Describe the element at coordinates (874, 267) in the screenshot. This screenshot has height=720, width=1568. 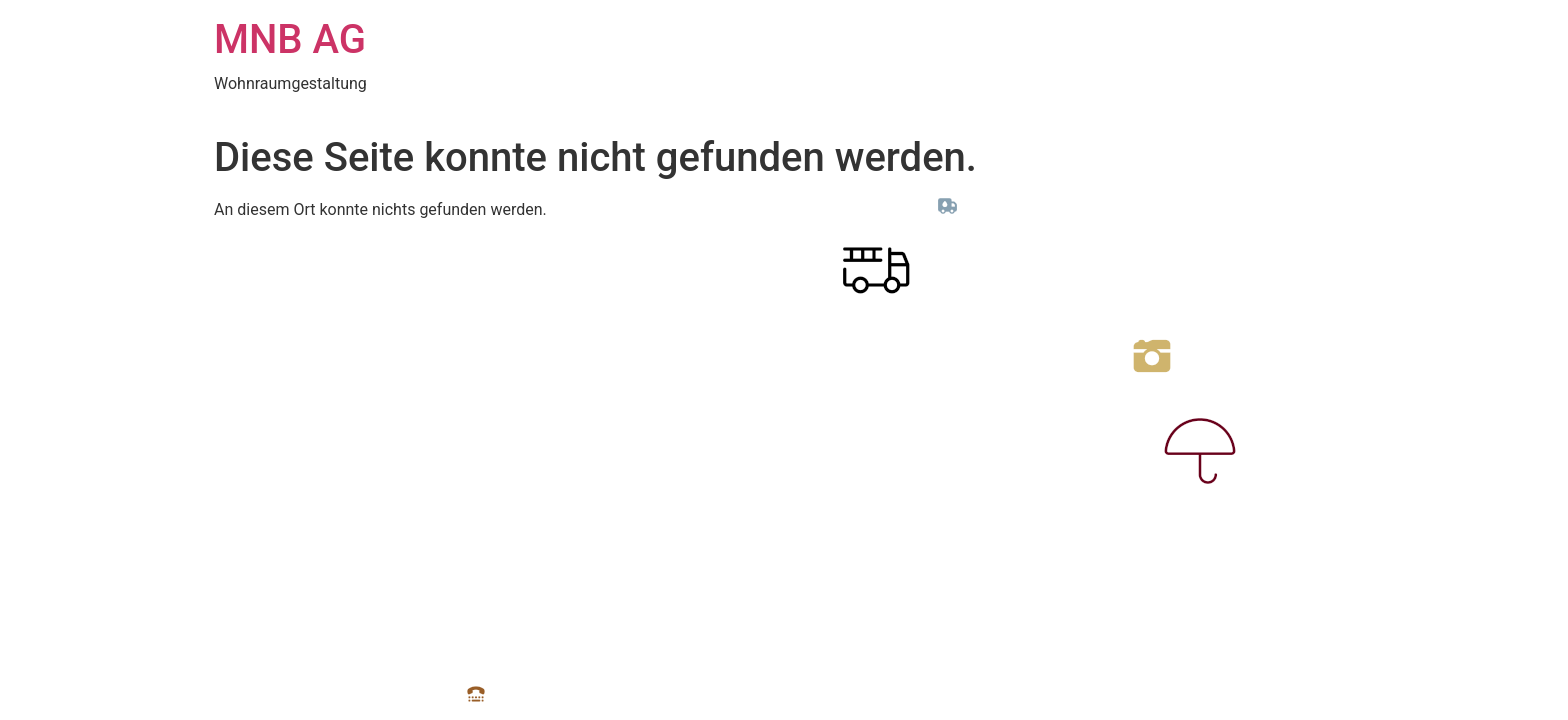
I see `access emergency services information` at that location.